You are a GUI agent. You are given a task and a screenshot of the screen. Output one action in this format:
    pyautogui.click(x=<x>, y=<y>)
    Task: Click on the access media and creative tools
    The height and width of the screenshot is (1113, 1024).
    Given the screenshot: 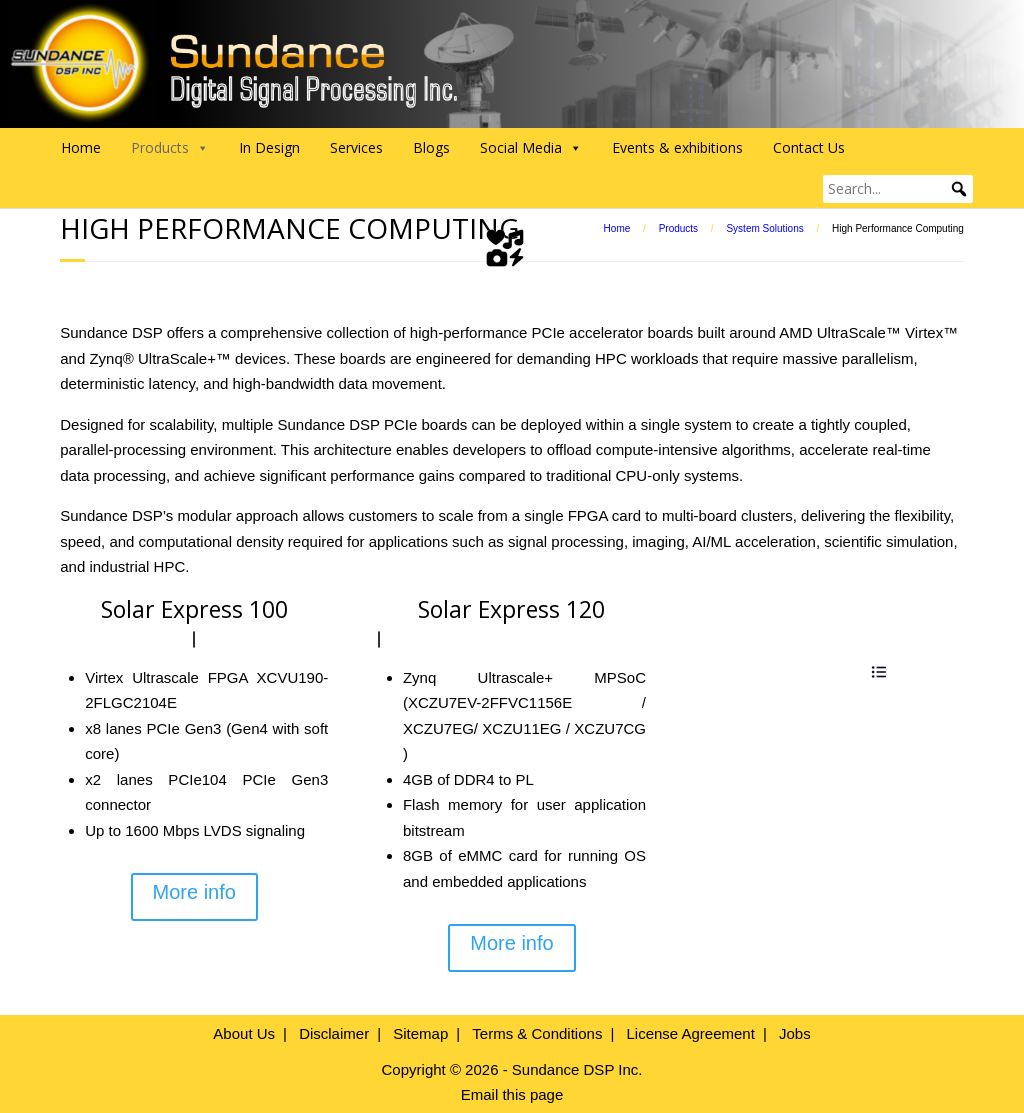 What is the action you would take?
    pyautogui.click(x=505, y=248)
    